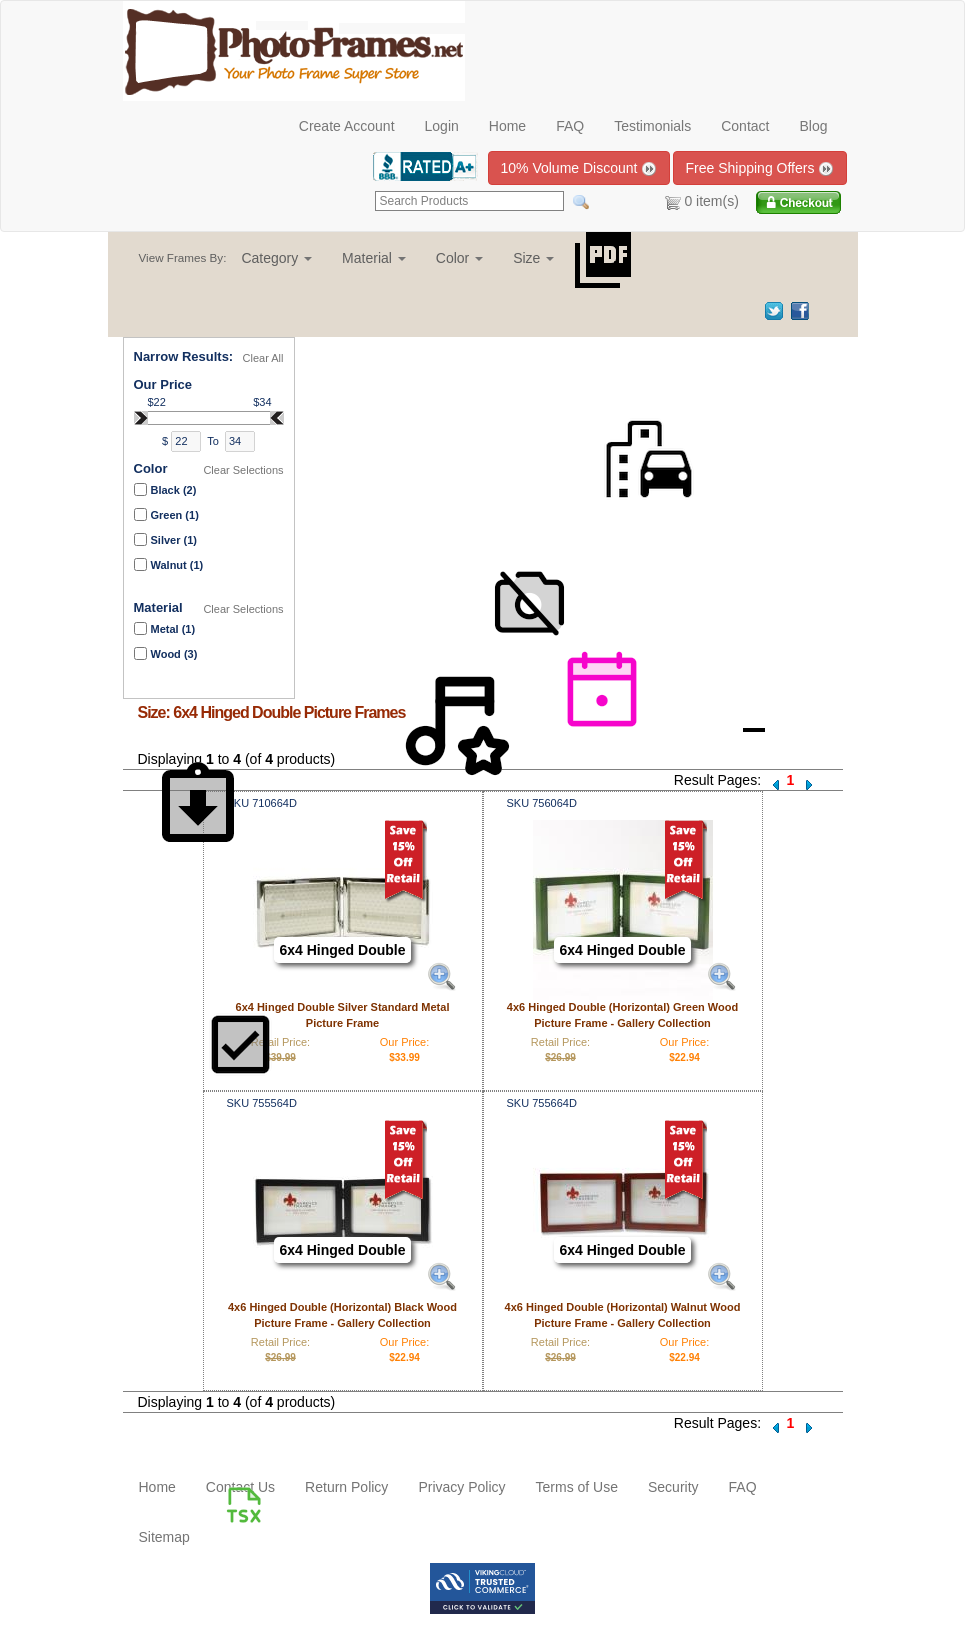  What do you see at coordinates (455, 721) in the screenshot?
I see `add song to favorites` at bounding box center [455, 721].